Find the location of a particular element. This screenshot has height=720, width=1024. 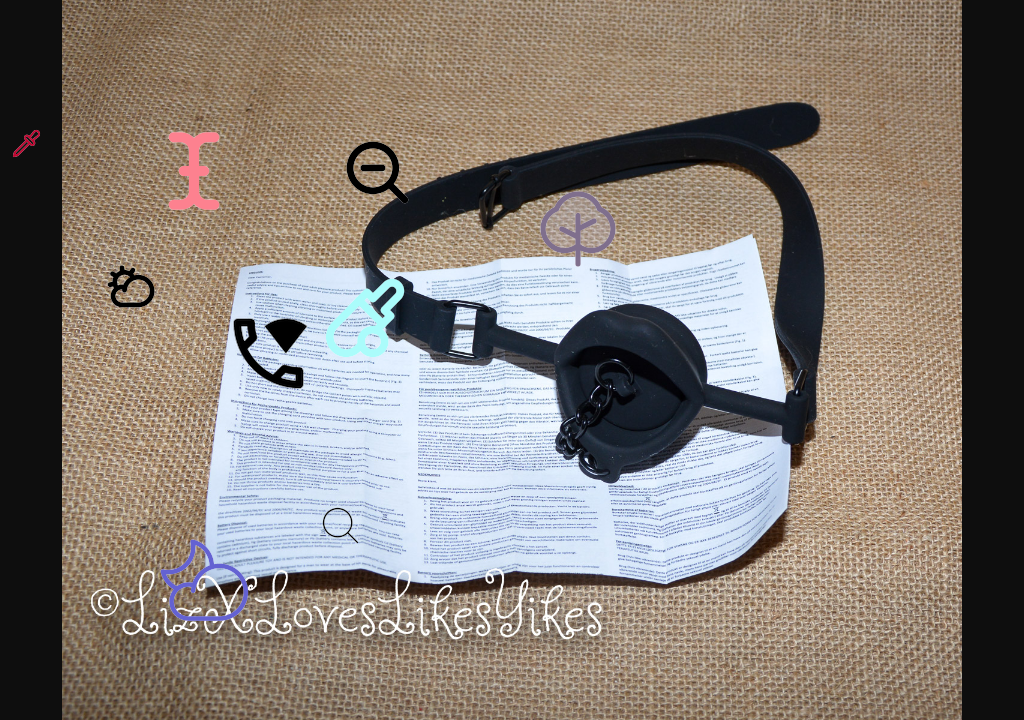

zoom out is located at coordinates (377, 172).